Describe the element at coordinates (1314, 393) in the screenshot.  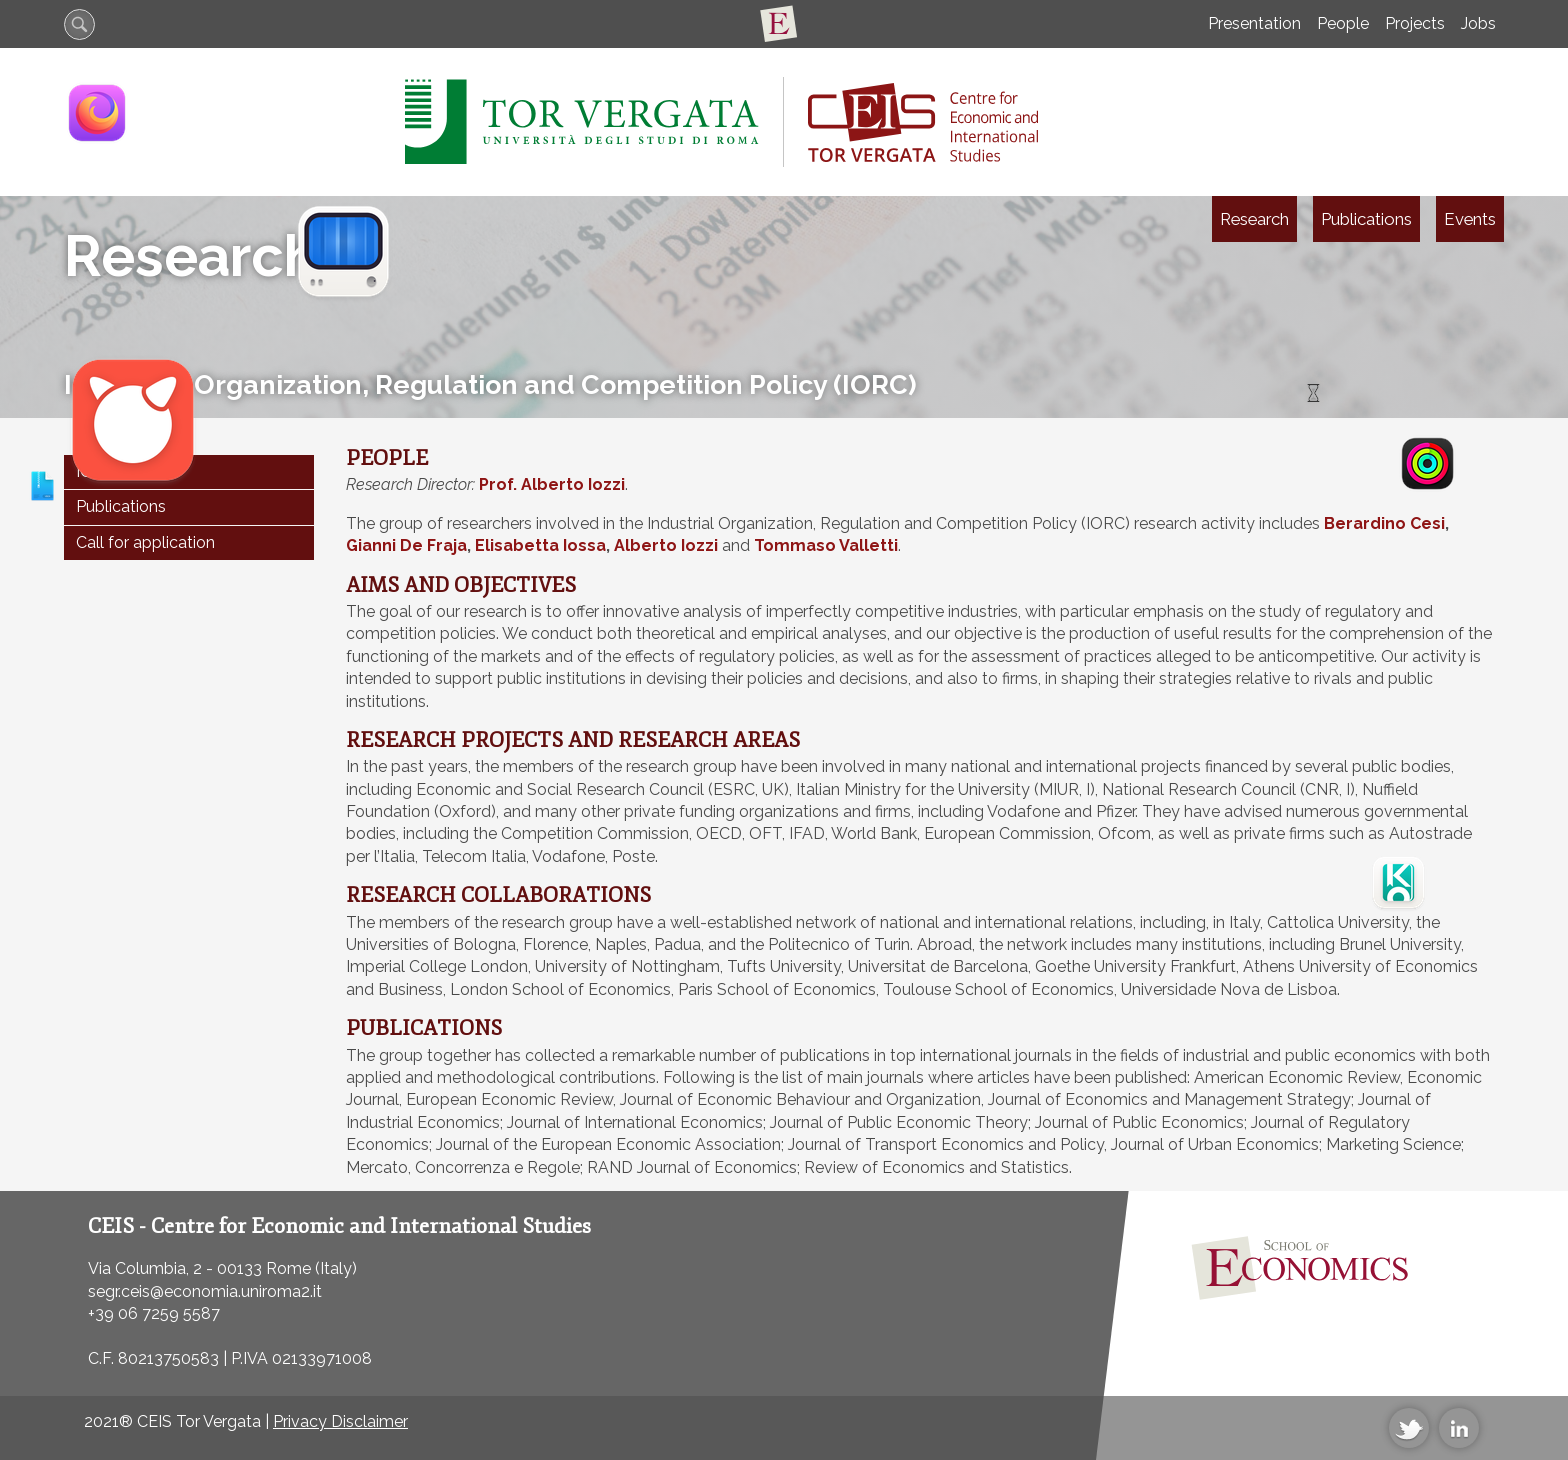
I see `access screen time settings` at that location.